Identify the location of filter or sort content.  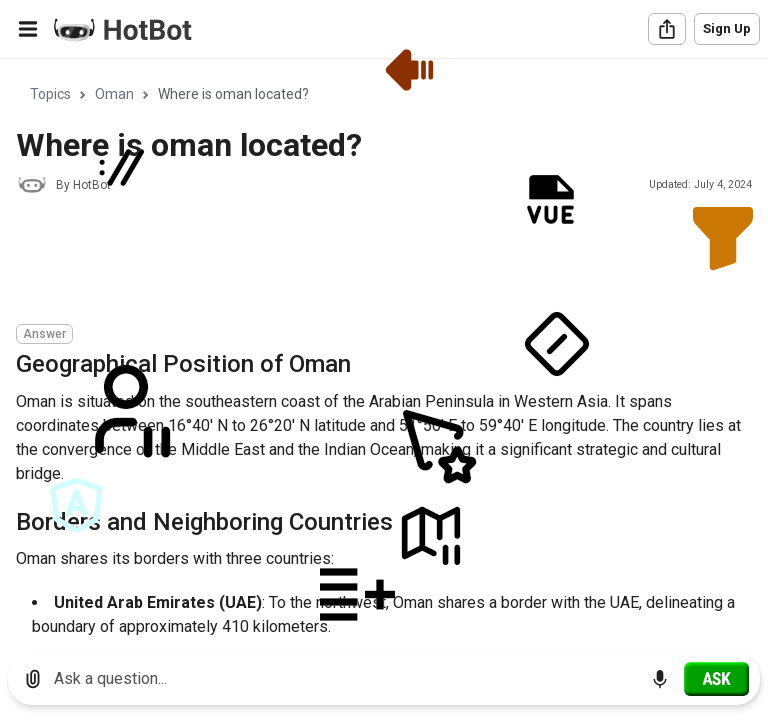
(723, 237).